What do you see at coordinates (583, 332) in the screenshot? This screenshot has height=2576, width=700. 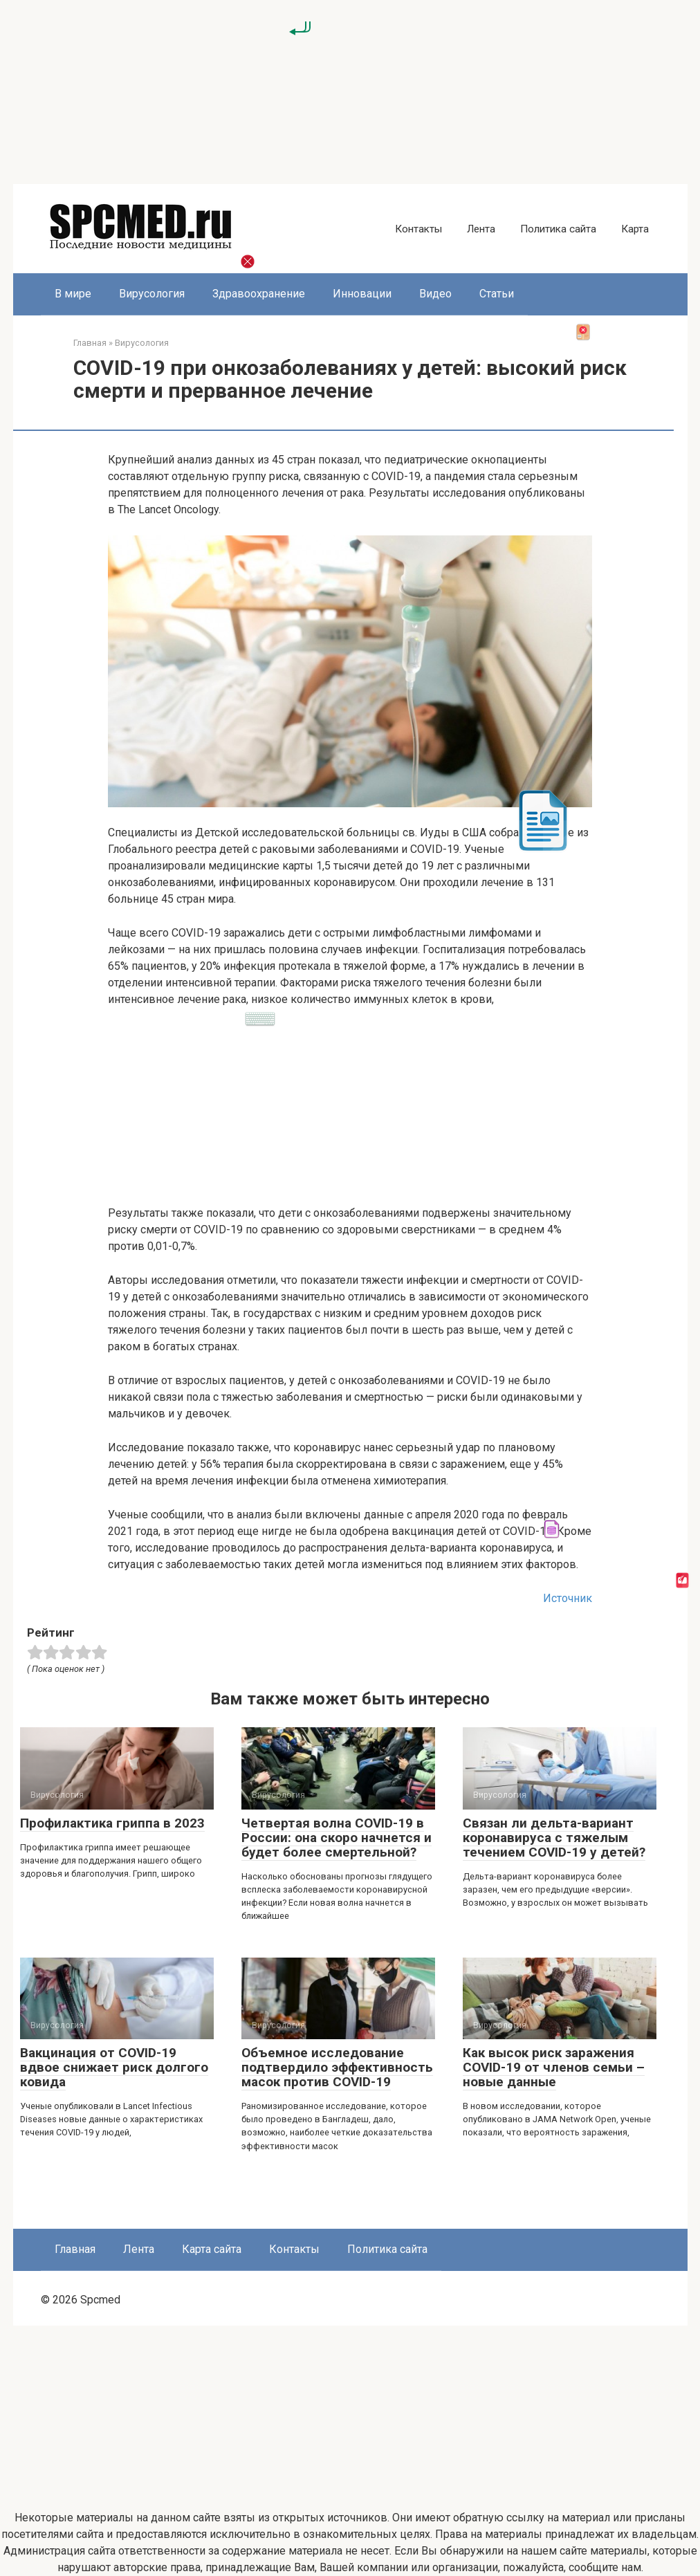 I see `indicates a package removal or uninstallation in progress` at bounding box center [583, 332].